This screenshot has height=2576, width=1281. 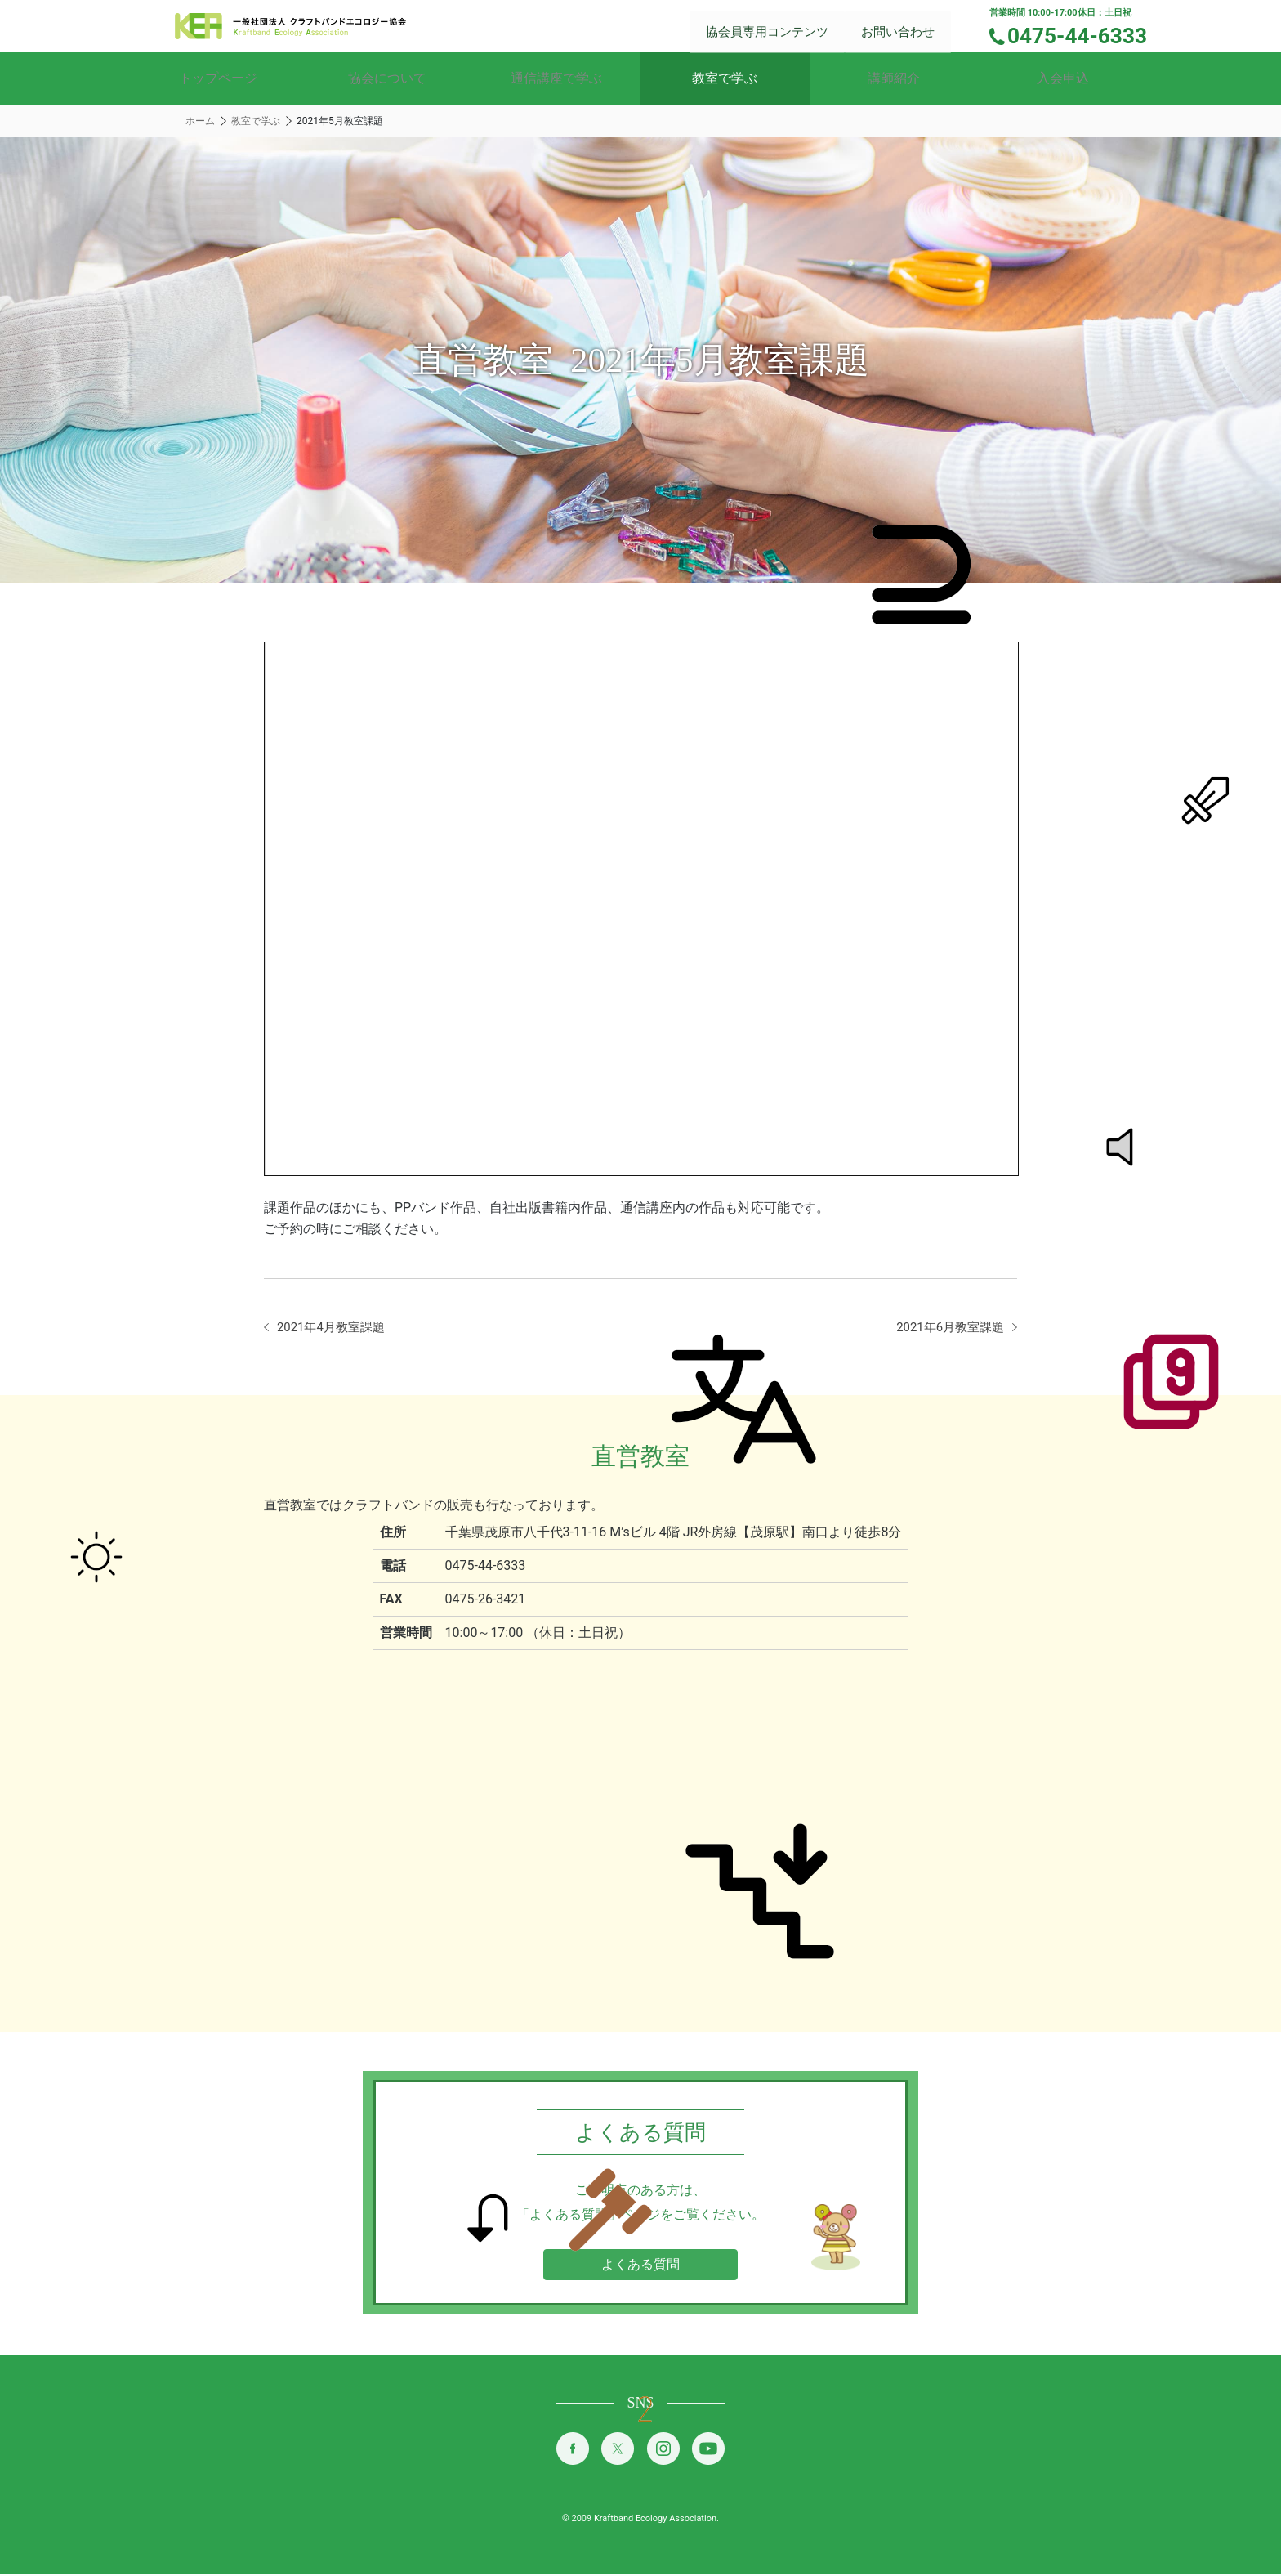 I want to click on translate text to another language, so click(x=739, y=1402).